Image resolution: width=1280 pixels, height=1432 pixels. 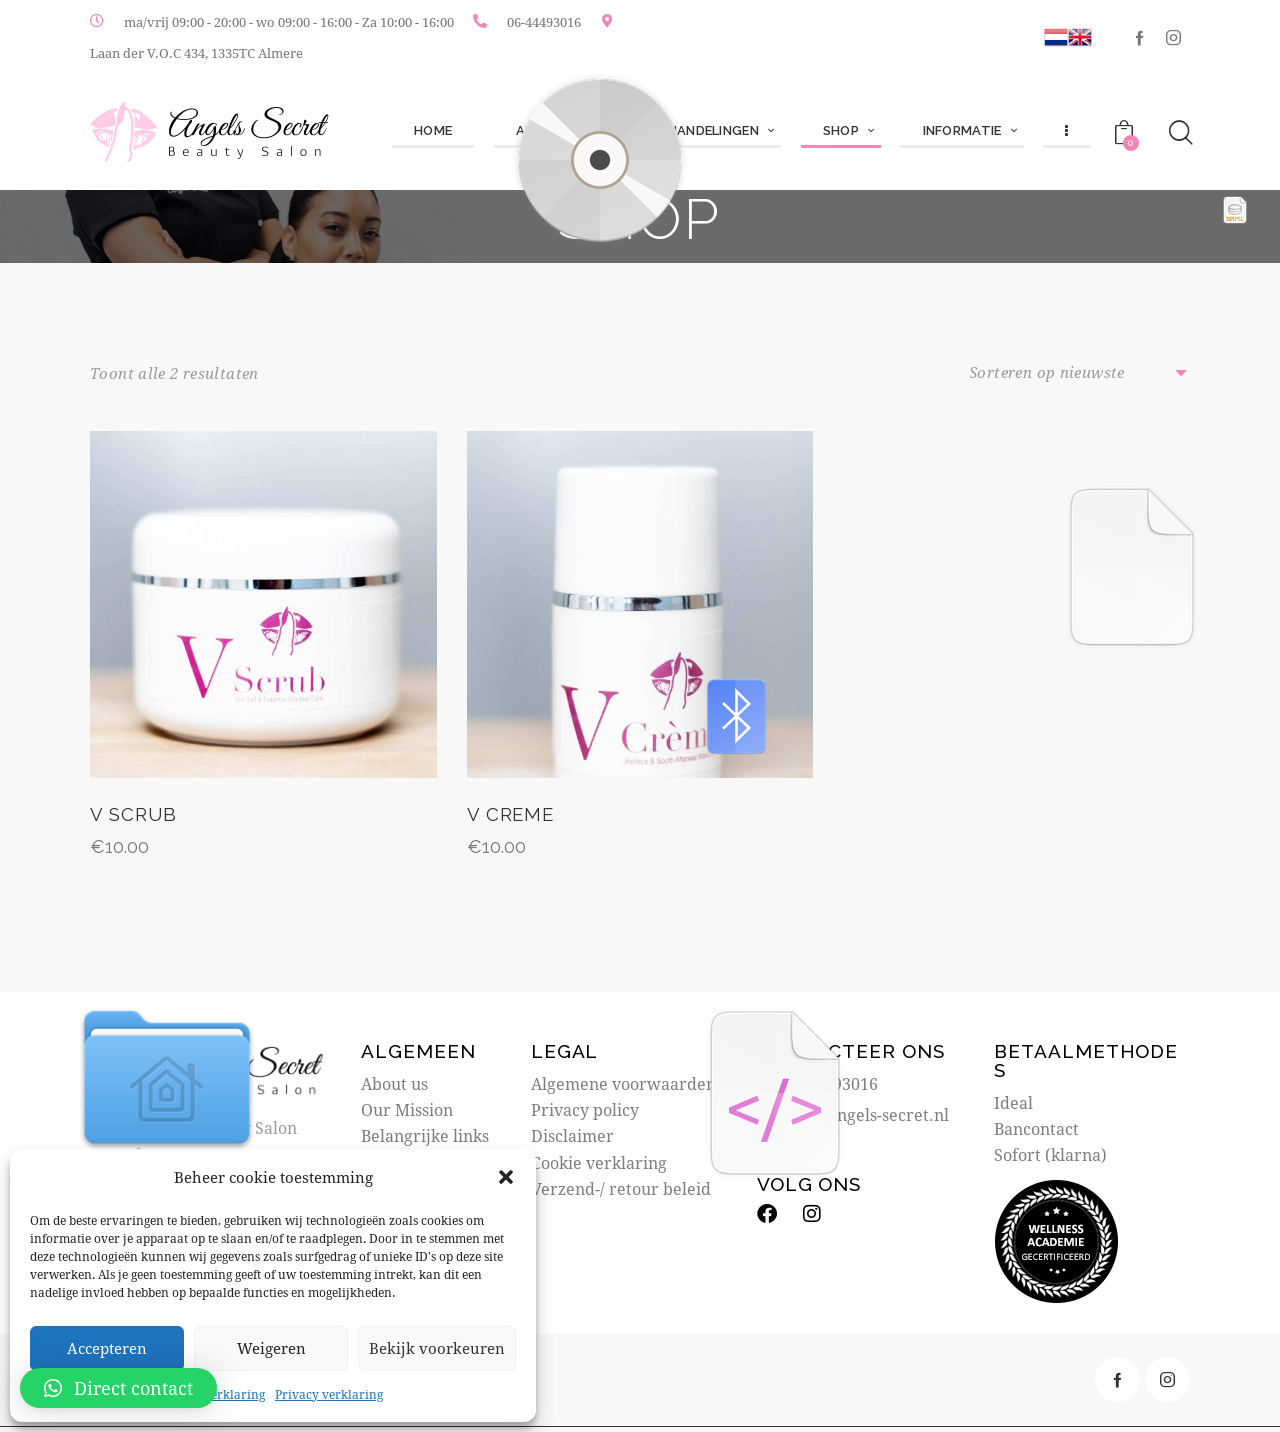 What do you see at coordinates (736, 716) in the screenshot?
I see `indicates bluetooth is active and connected` at bounding box center [736, 716].